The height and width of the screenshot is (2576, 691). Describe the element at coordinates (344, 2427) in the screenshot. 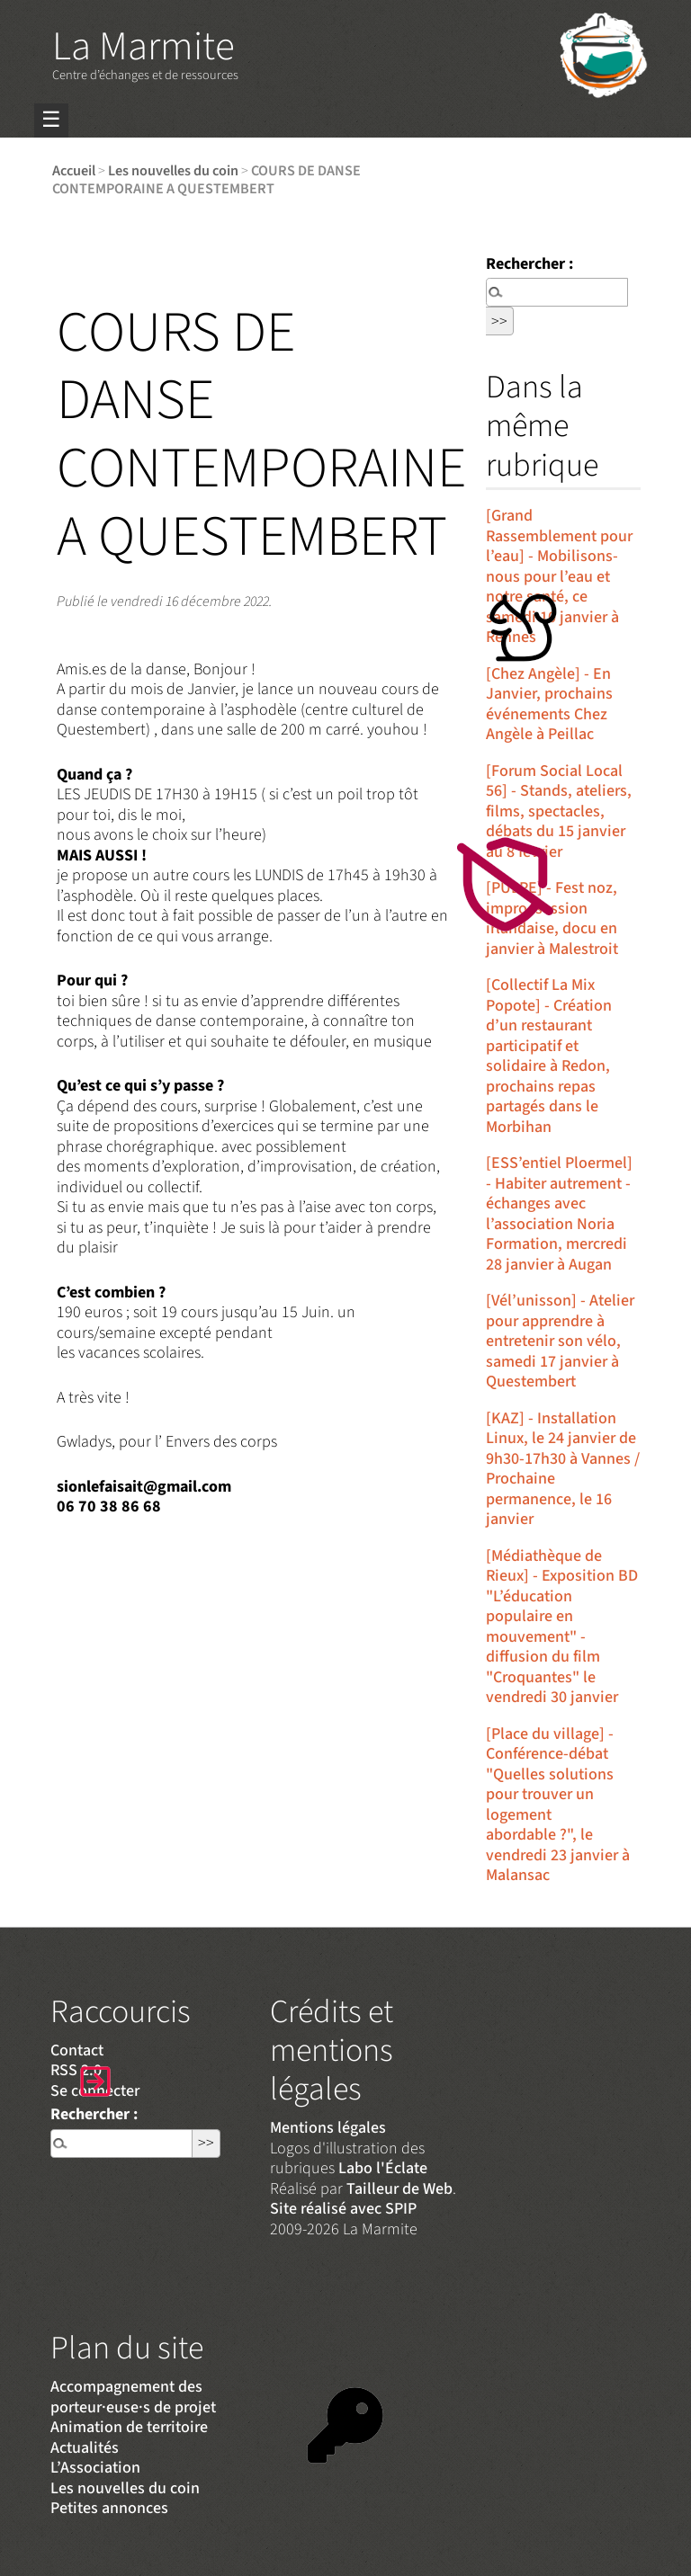

I see `access security or login settings` at that location.